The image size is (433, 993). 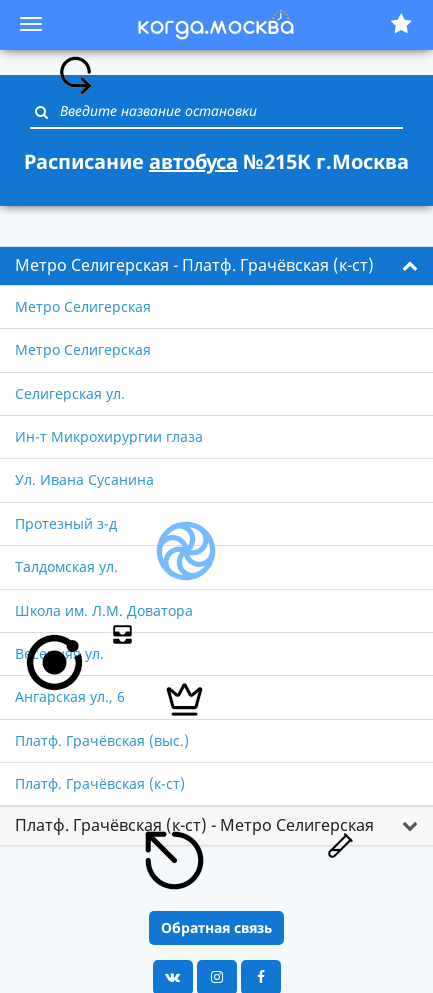 What do you see at coordinates (340, 845) in the screenshot?
I see `access lab or experimental features` at bounding box center [340, 845].